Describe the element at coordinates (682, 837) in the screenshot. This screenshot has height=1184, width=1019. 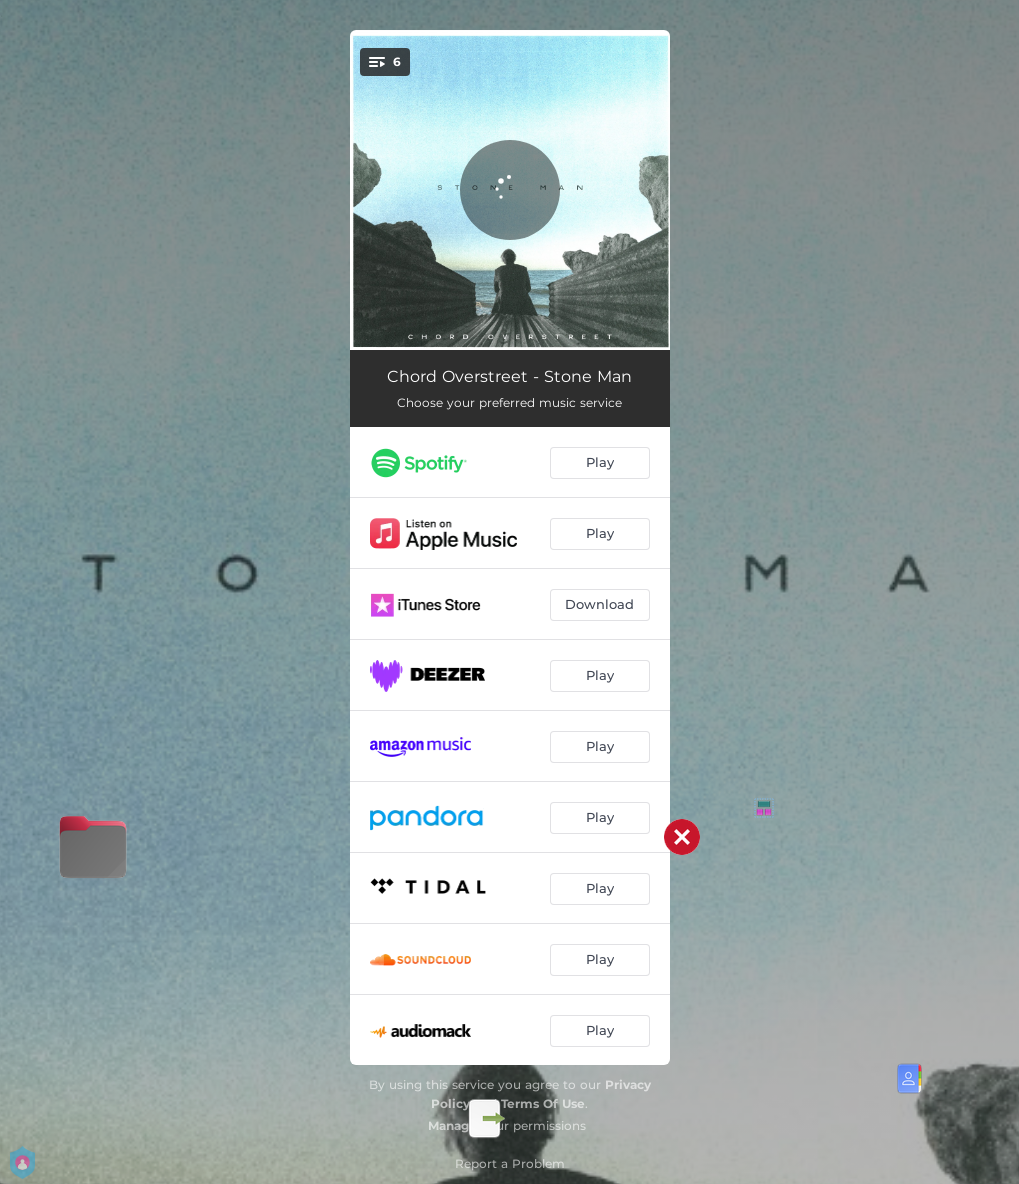
I see `cancel or stop the current action` at that location.